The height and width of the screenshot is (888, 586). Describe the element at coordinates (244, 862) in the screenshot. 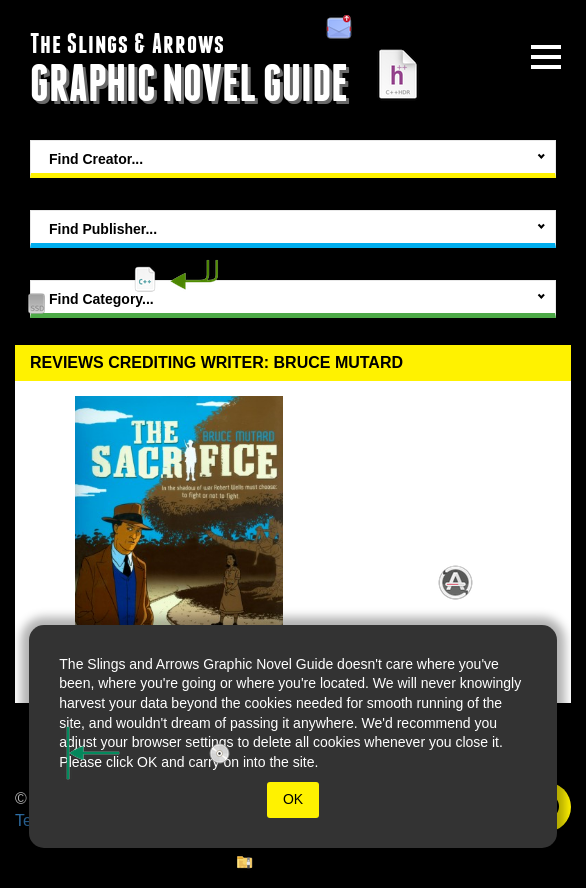

I see `folder containing nanazip compressed archives` at that location.